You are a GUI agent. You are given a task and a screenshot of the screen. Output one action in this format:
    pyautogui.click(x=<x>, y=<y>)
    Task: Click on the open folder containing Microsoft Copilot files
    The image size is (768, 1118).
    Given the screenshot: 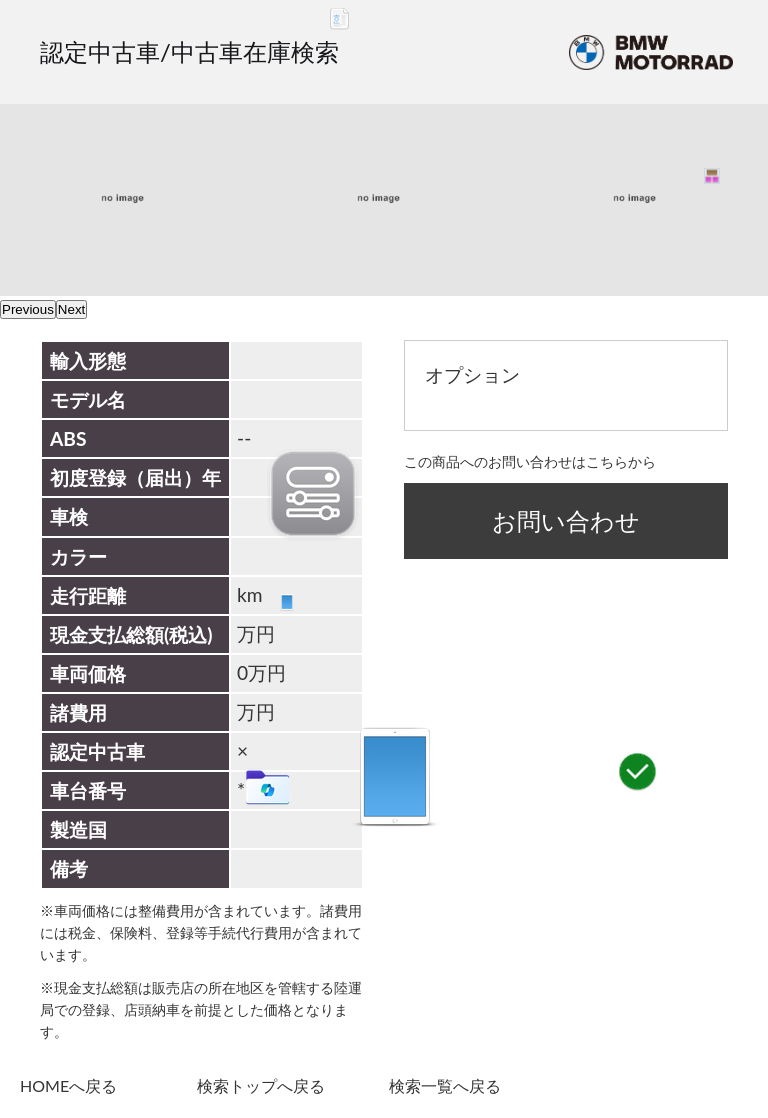 What is the action you would take?
    pyautogui.click(x=267, y=788)
    